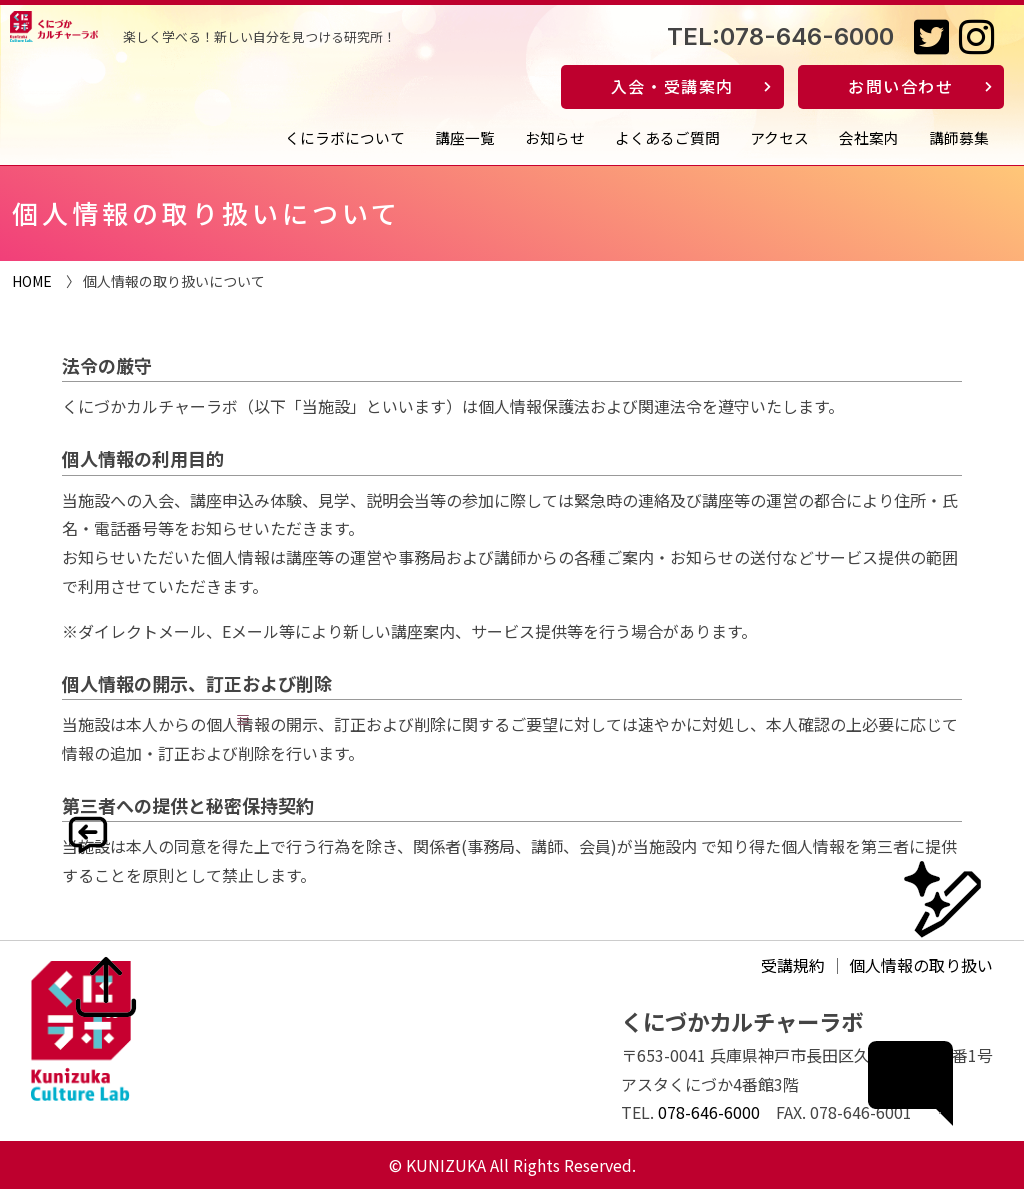 This screenshot has width=1024, height=1189. Describe the element at coordinates (910, 1083) in the screenshot. I see `open comments section` at that location.